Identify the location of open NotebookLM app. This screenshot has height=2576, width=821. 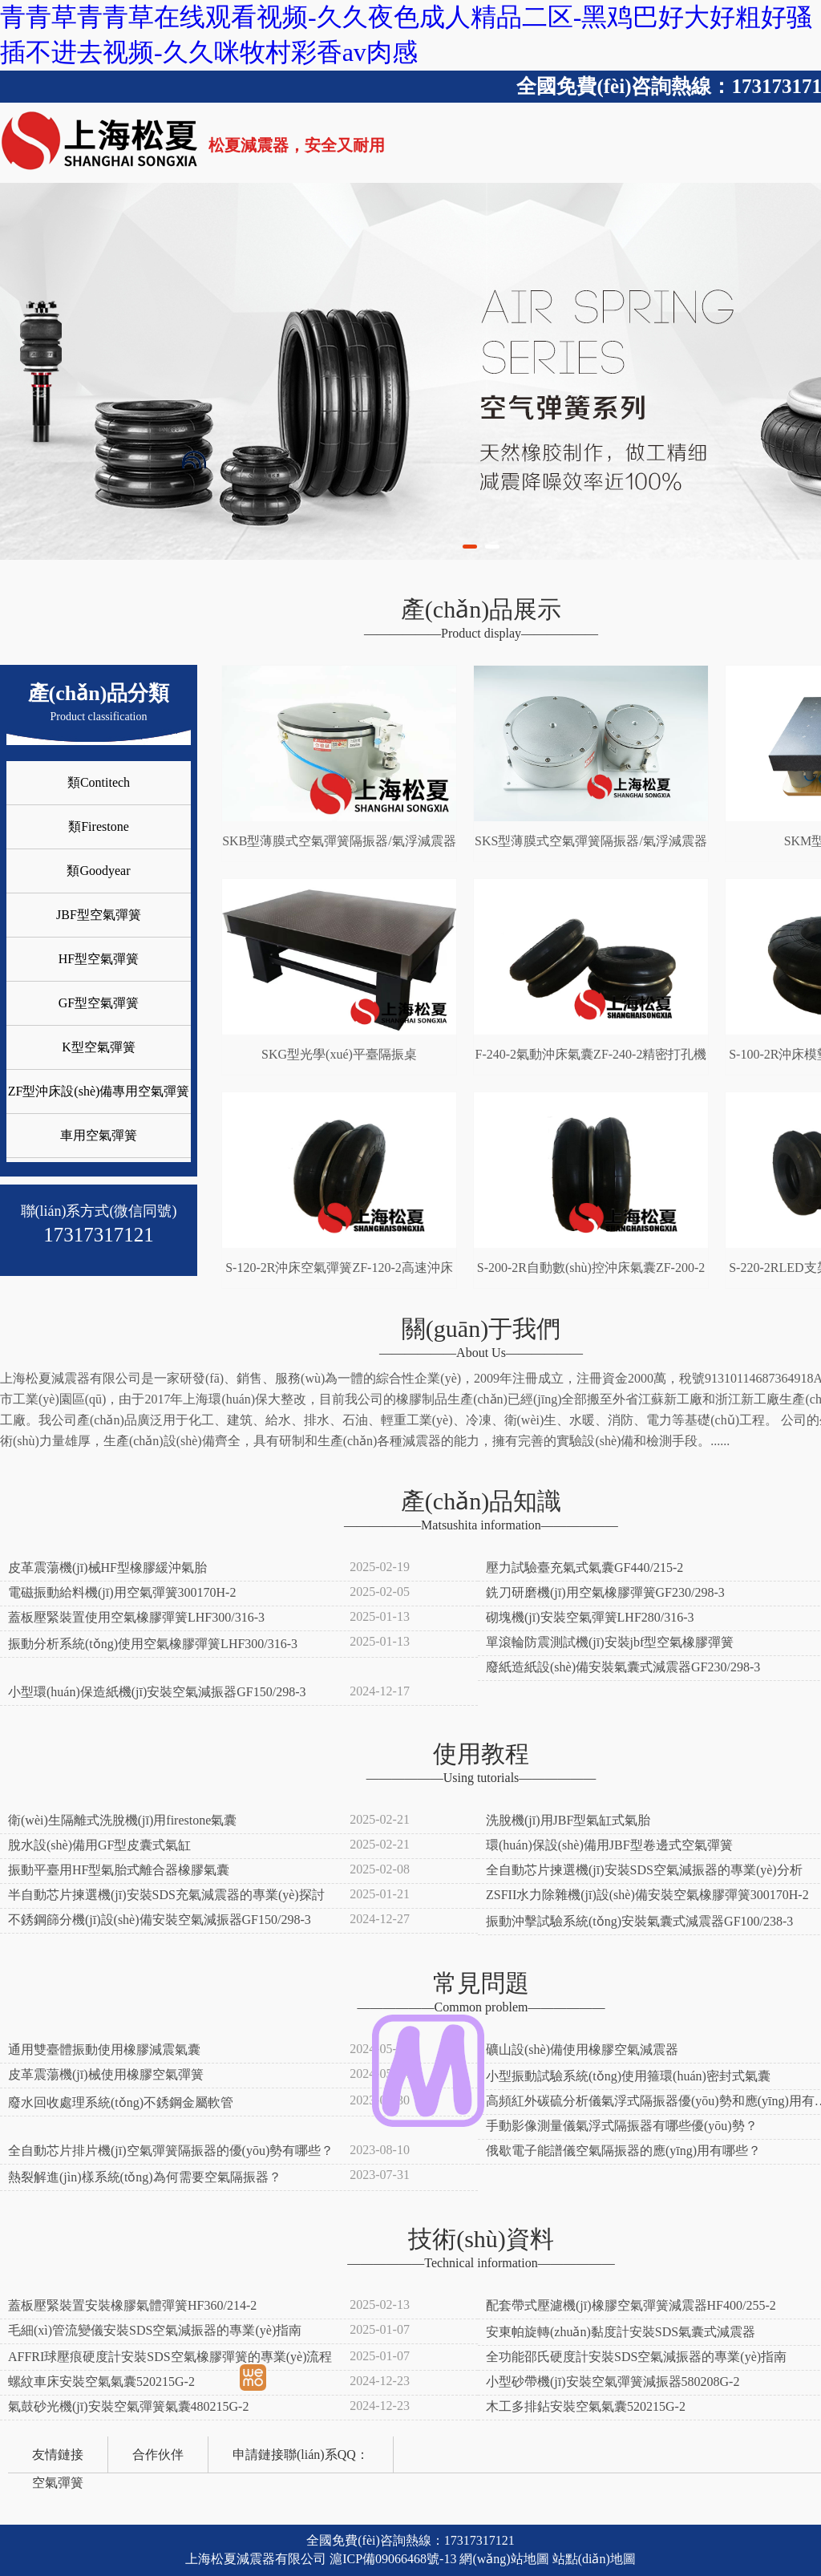
(194, 460).